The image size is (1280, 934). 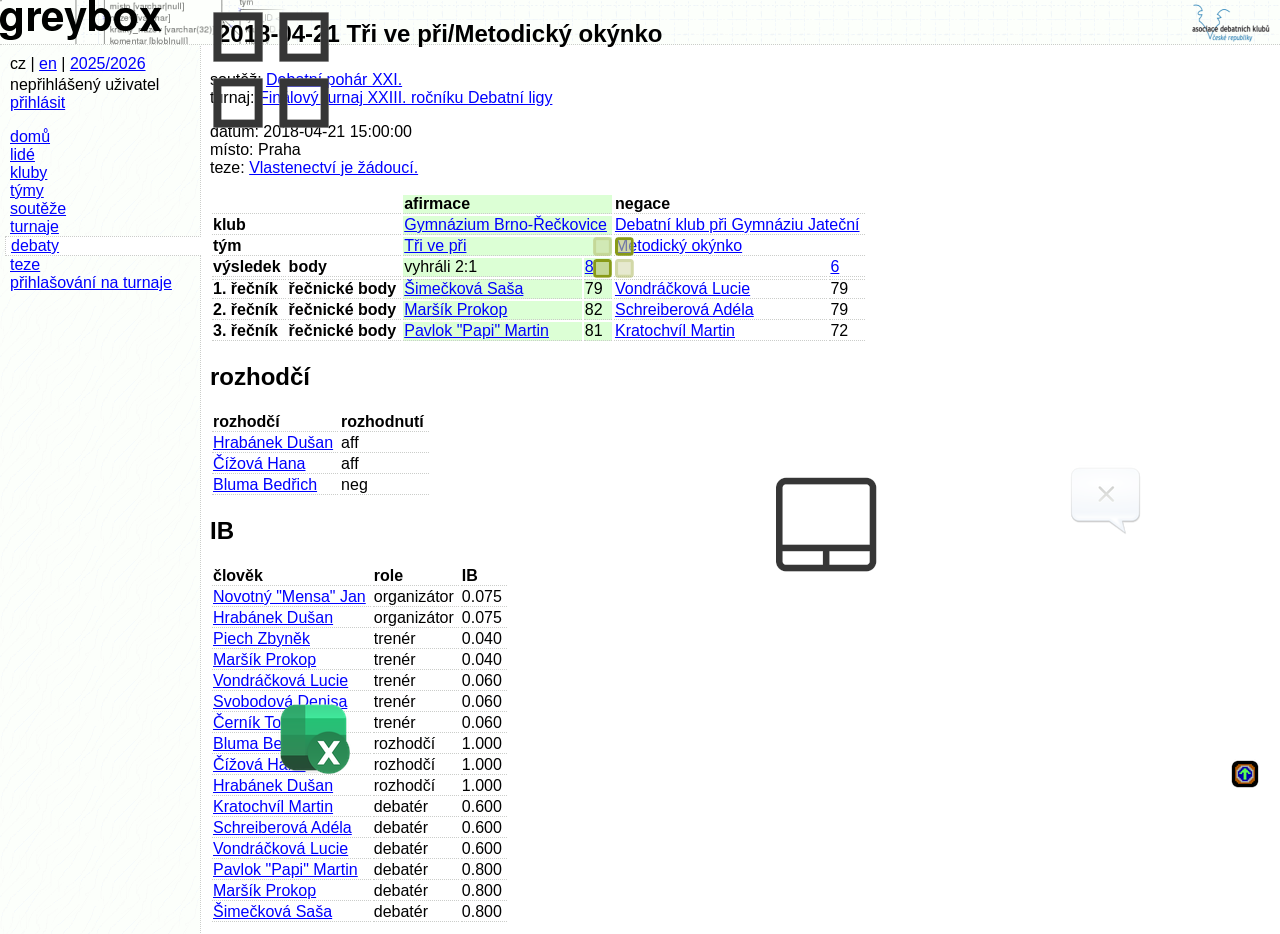 What do you see at coordinates (829, 524) in the screenshot?
I see `touchpad or trackpad input device` at bounding box center [829, 524].